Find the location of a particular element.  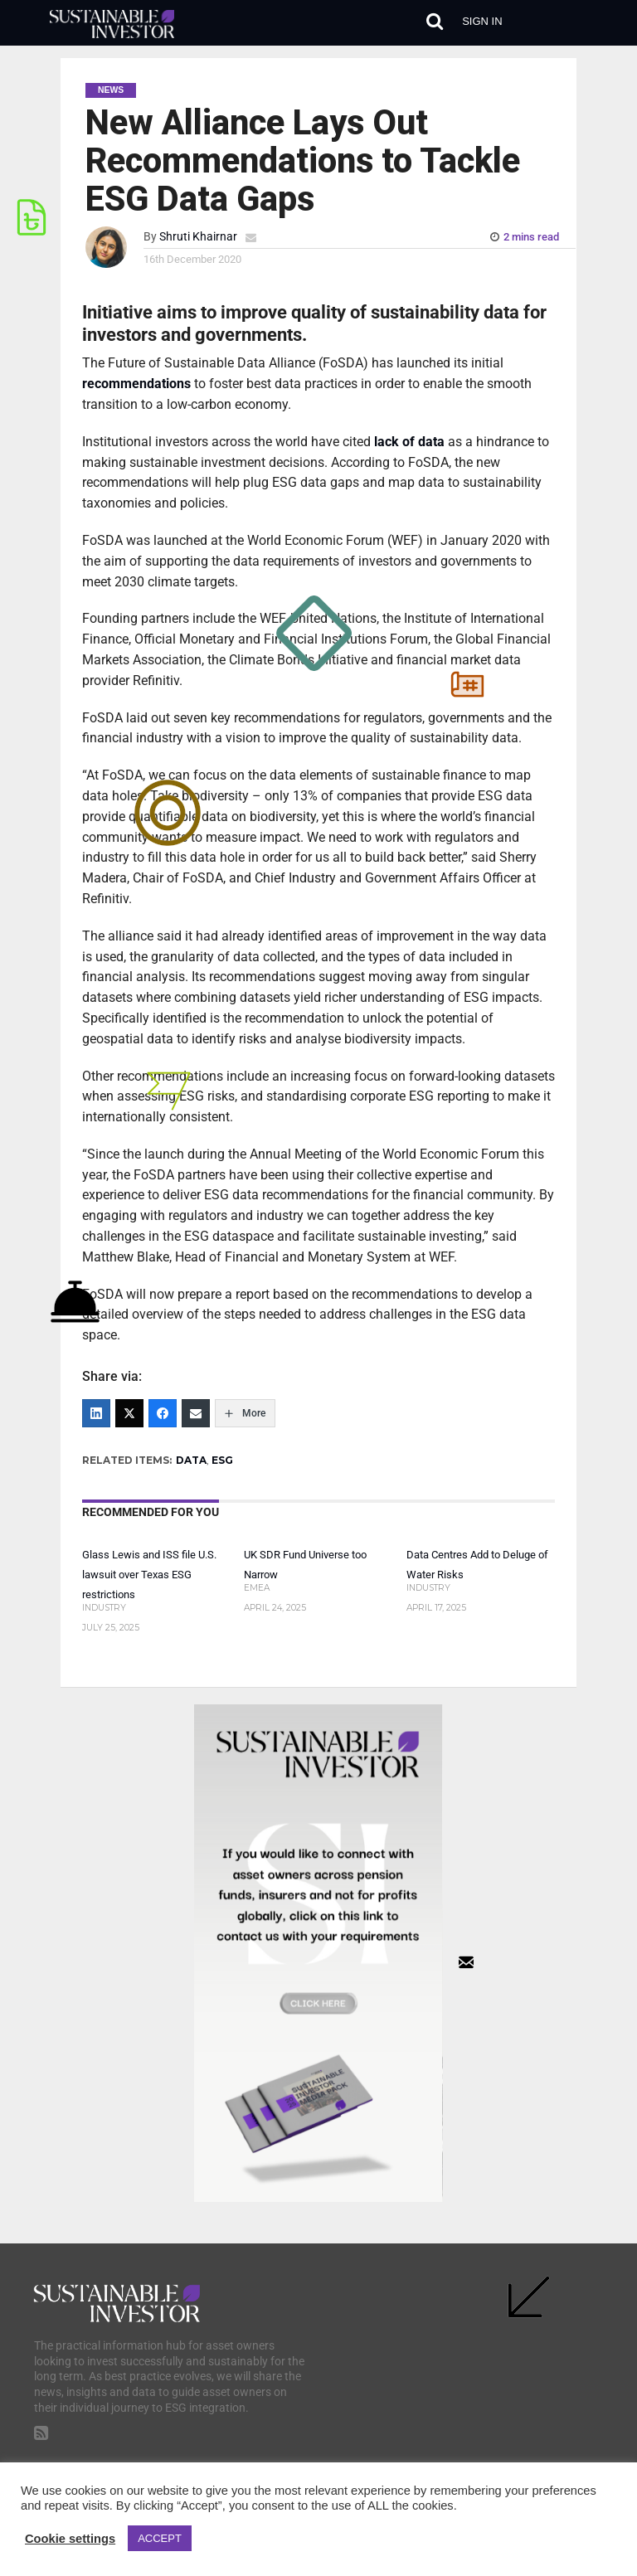

view project blueprints or technical plans is located at coordinates (467, 685).